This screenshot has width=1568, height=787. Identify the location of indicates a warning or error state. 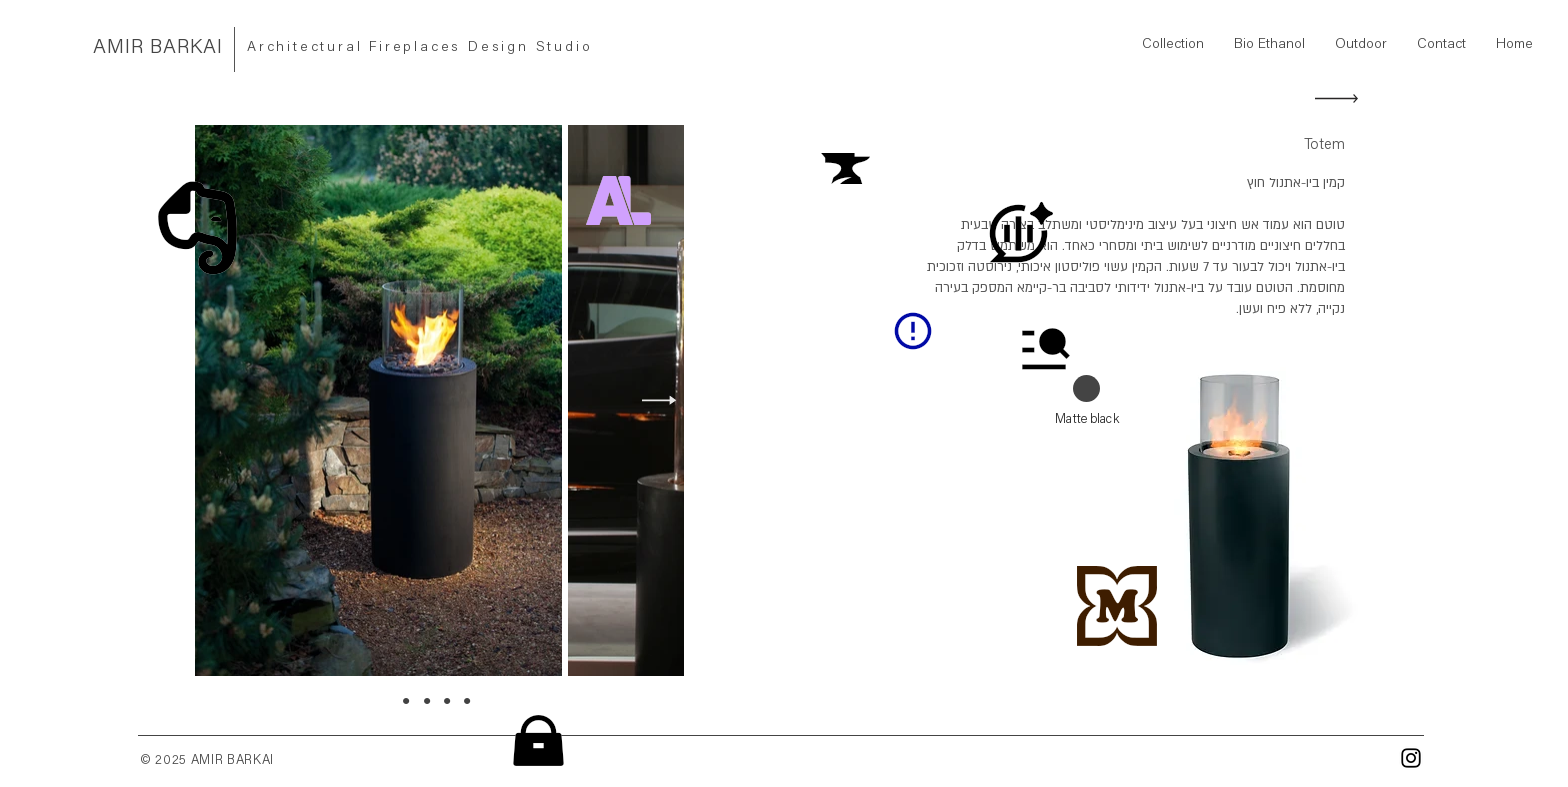
(913, 331).